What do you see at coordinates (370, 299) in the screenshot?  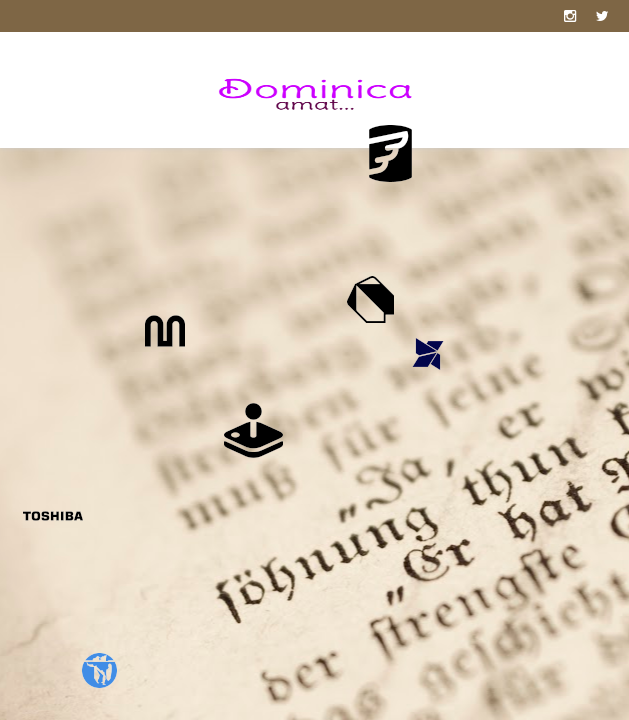 I see `dart programming language logo` at bounding box center [370, 299].